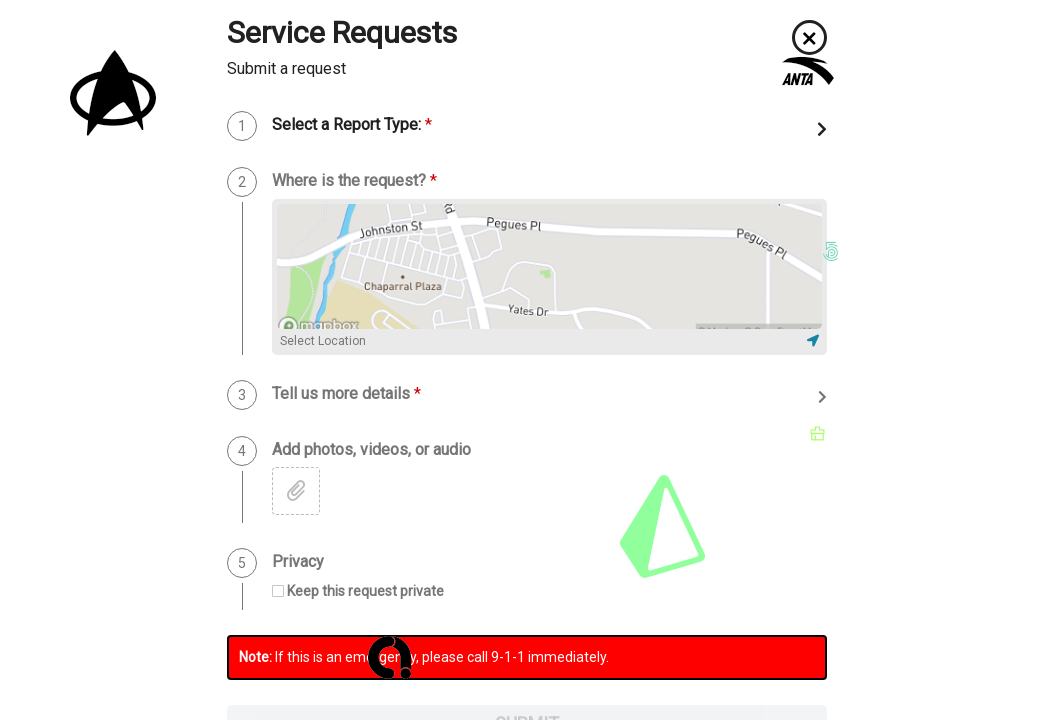 The image size is (1053, 720). I want to click on google admob logo, so click(389, 657).